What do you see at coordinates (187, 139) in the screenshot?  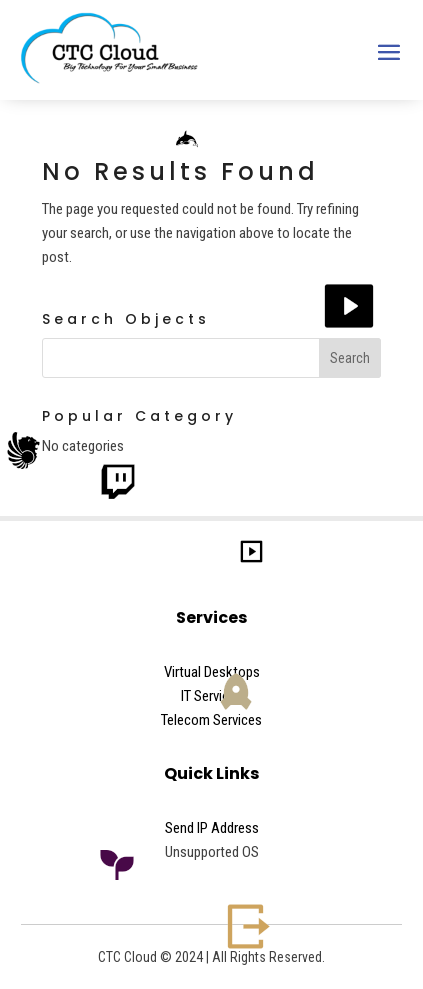 I see `apache hbase database platform logo` at bounding box center [187, 139].